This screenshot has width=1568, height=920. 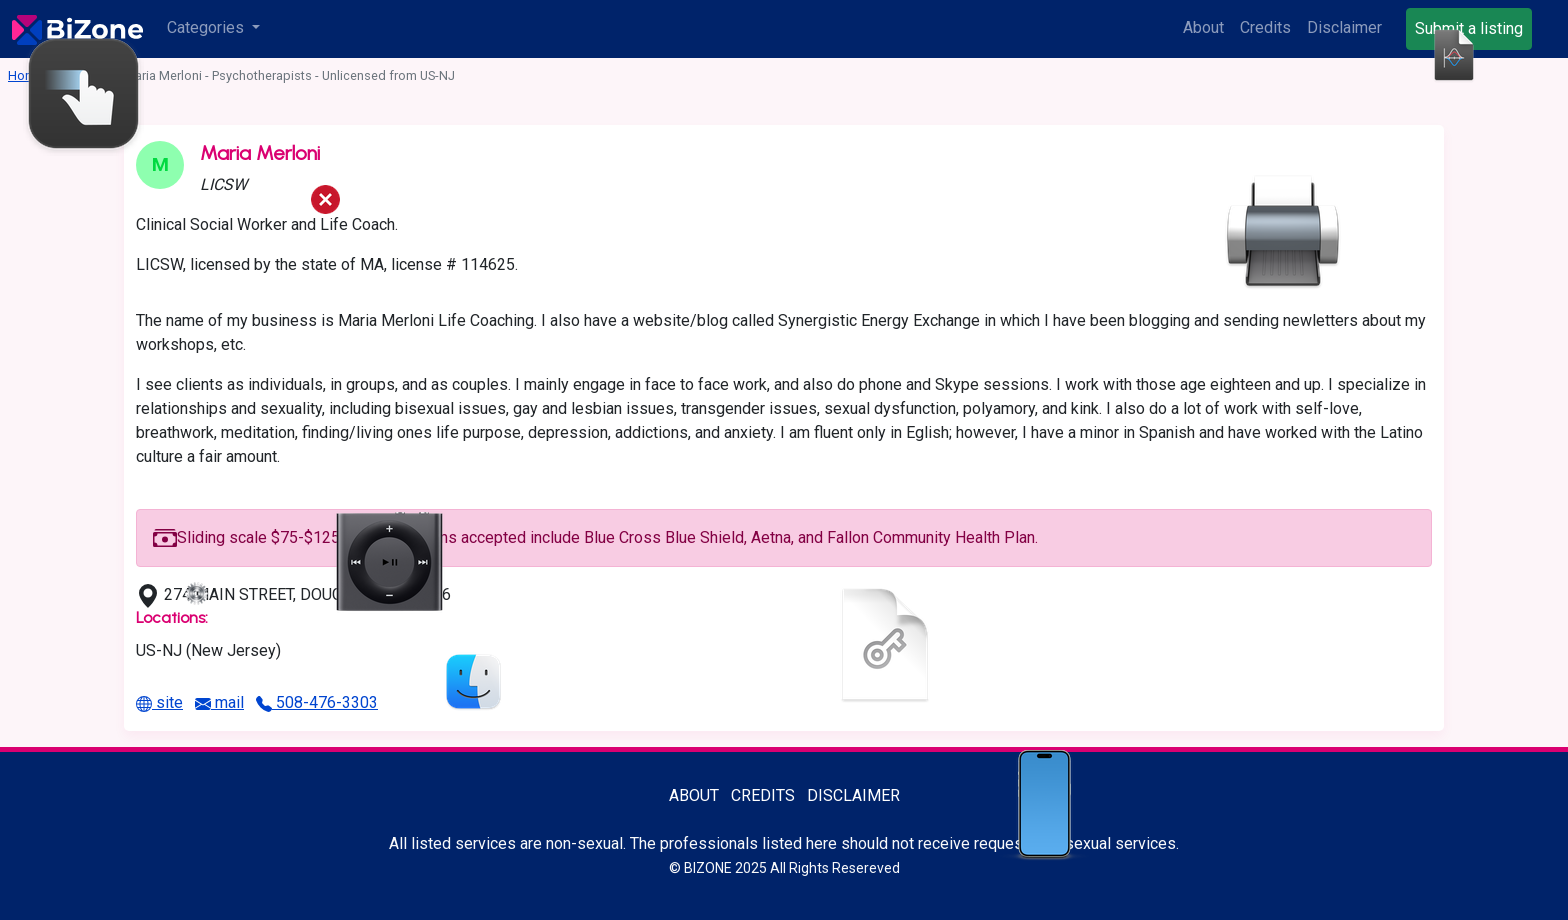 I want to click on slack authentication or login key, so click(x=885, y=647).